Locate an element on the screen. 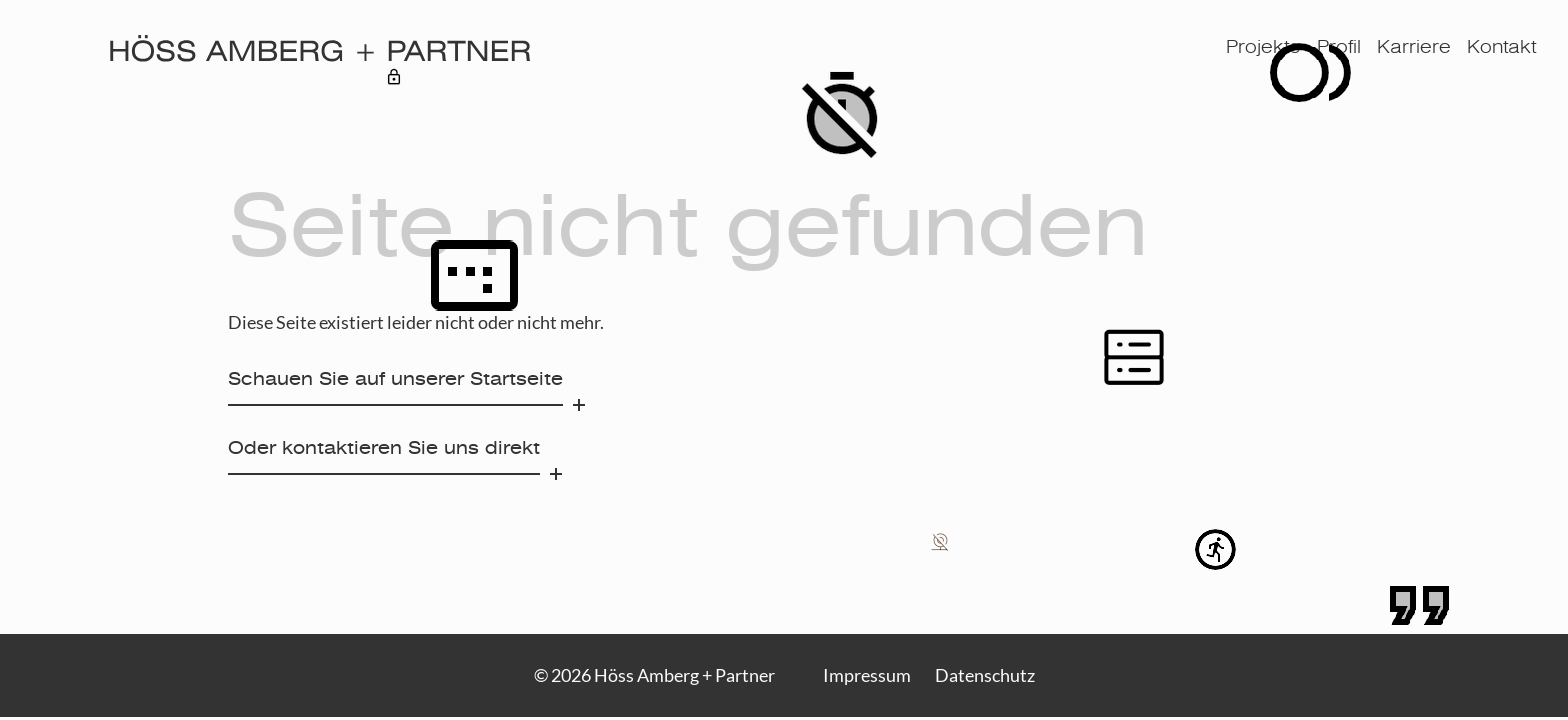 This screenshot has height=720, width=1568. access server settings or management is located at coordinates (1134, 358).